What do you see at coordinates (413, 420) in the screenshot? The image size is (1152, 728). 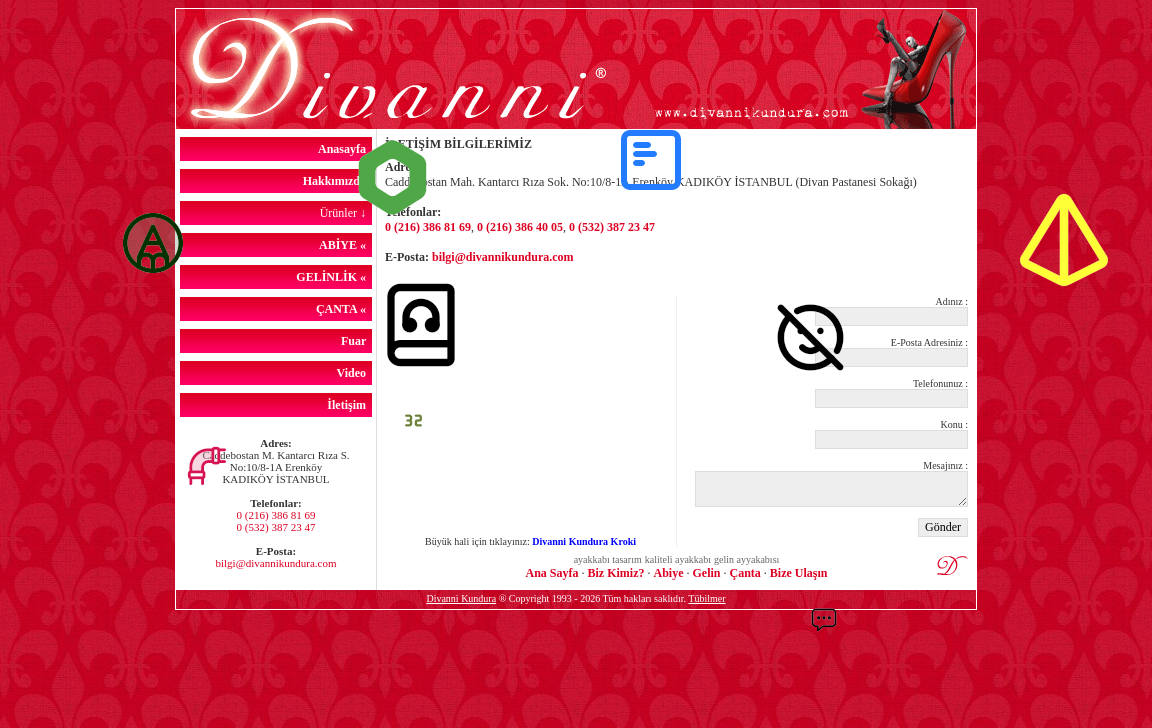 I see `indicates item number or position 32 in a list` at bounding box center [413, 420].